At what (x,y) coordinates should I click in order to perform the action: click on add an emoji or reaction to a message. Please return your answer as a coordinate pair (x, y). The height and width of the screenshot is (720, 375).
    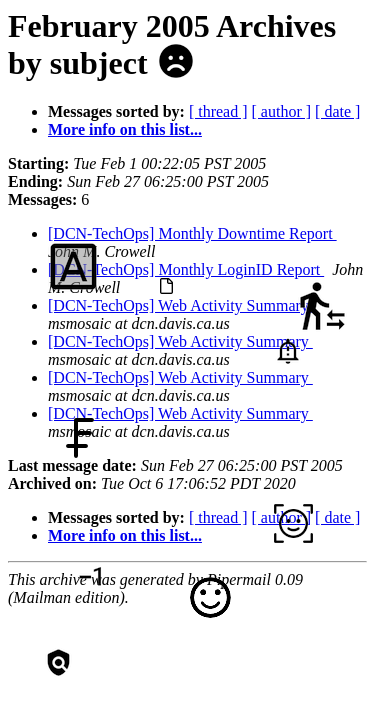
    Looking at the image, I should click on (210, 597).